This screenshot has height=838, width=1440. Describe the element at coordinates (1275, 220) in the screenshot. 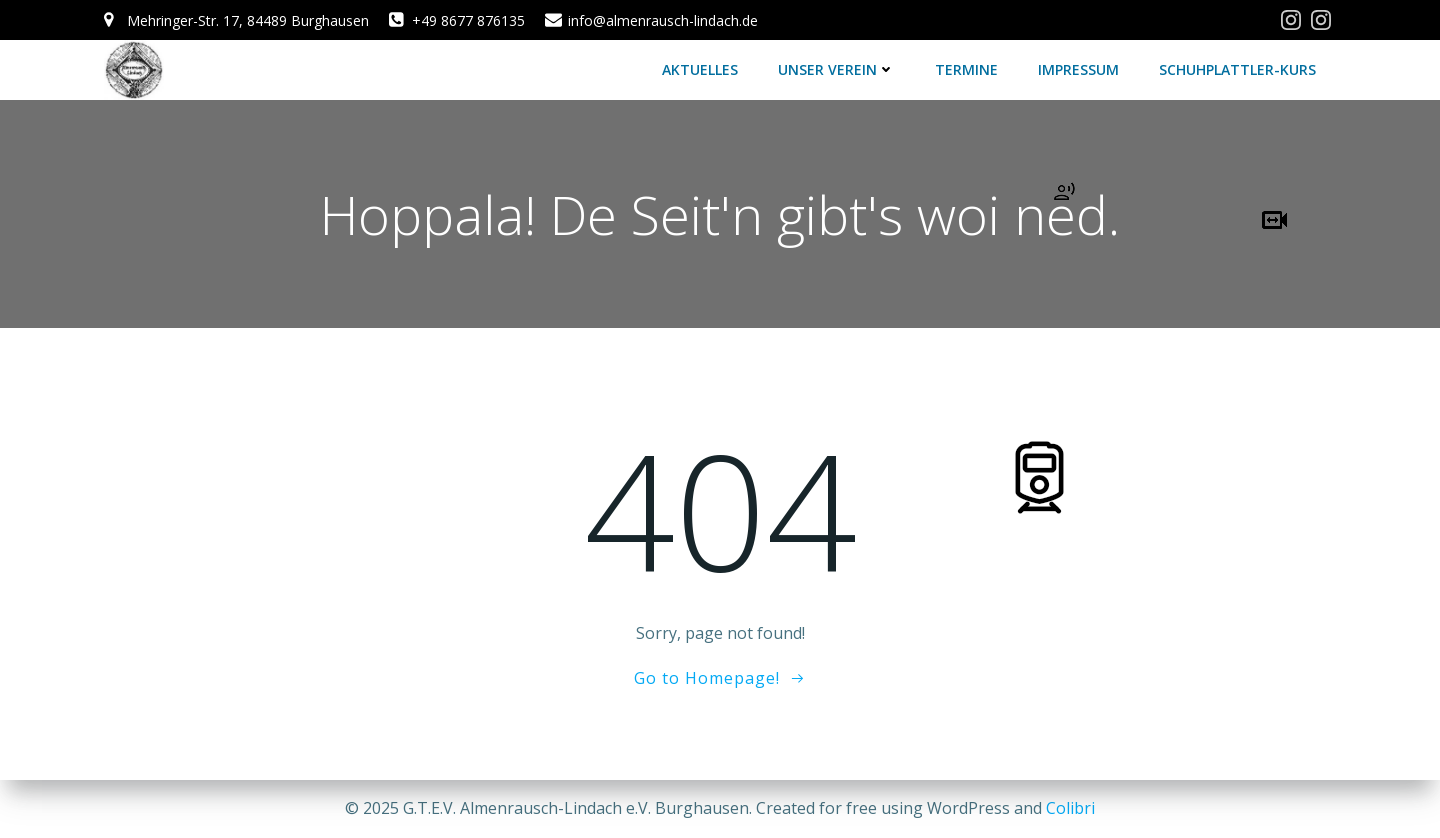

I see `switch between front and rear camera during video recording` at that location.